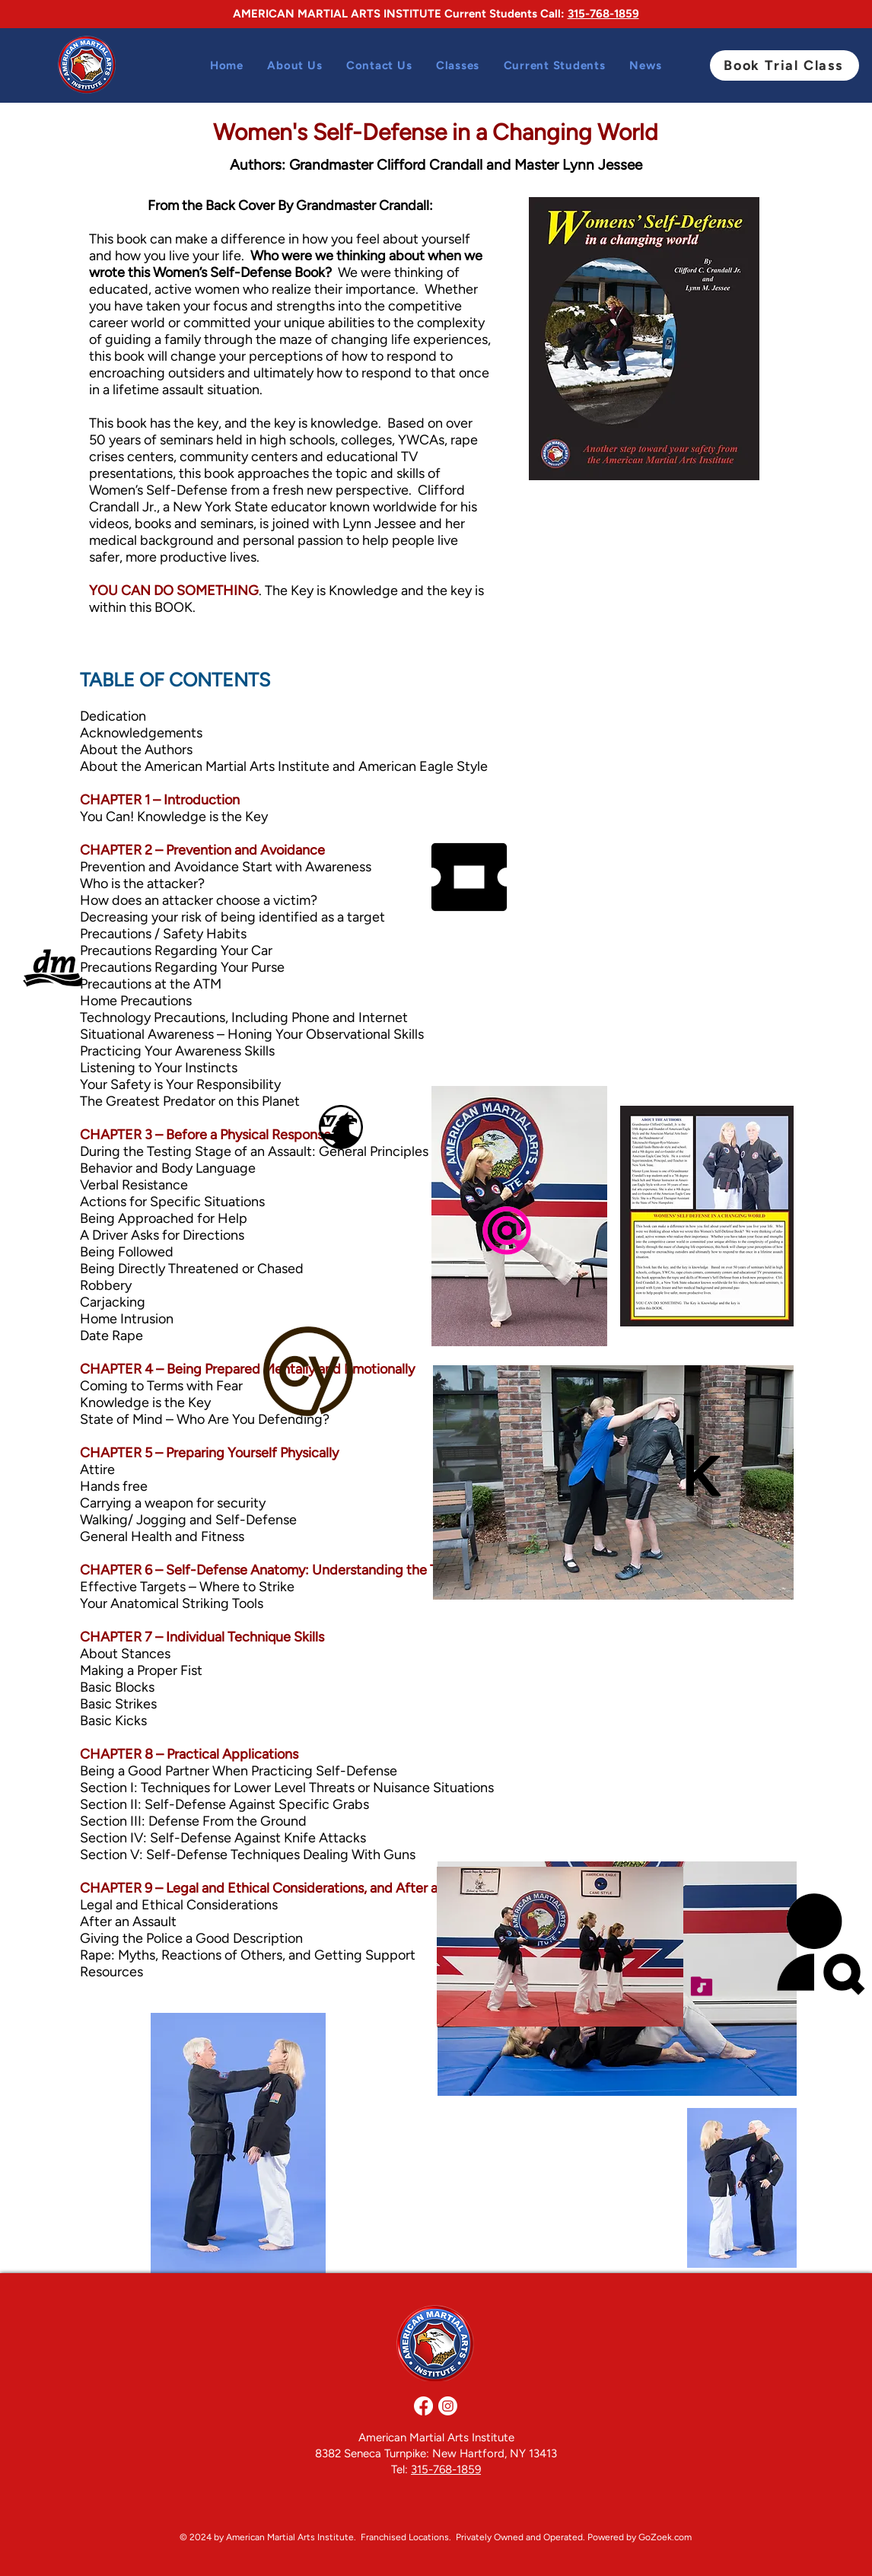 This screenshot has width=872, height=2576. What do you see at coordinates (814, 1944) in the screenshot?
I see `search for a user or contact` at bounding box center [814, 1944].